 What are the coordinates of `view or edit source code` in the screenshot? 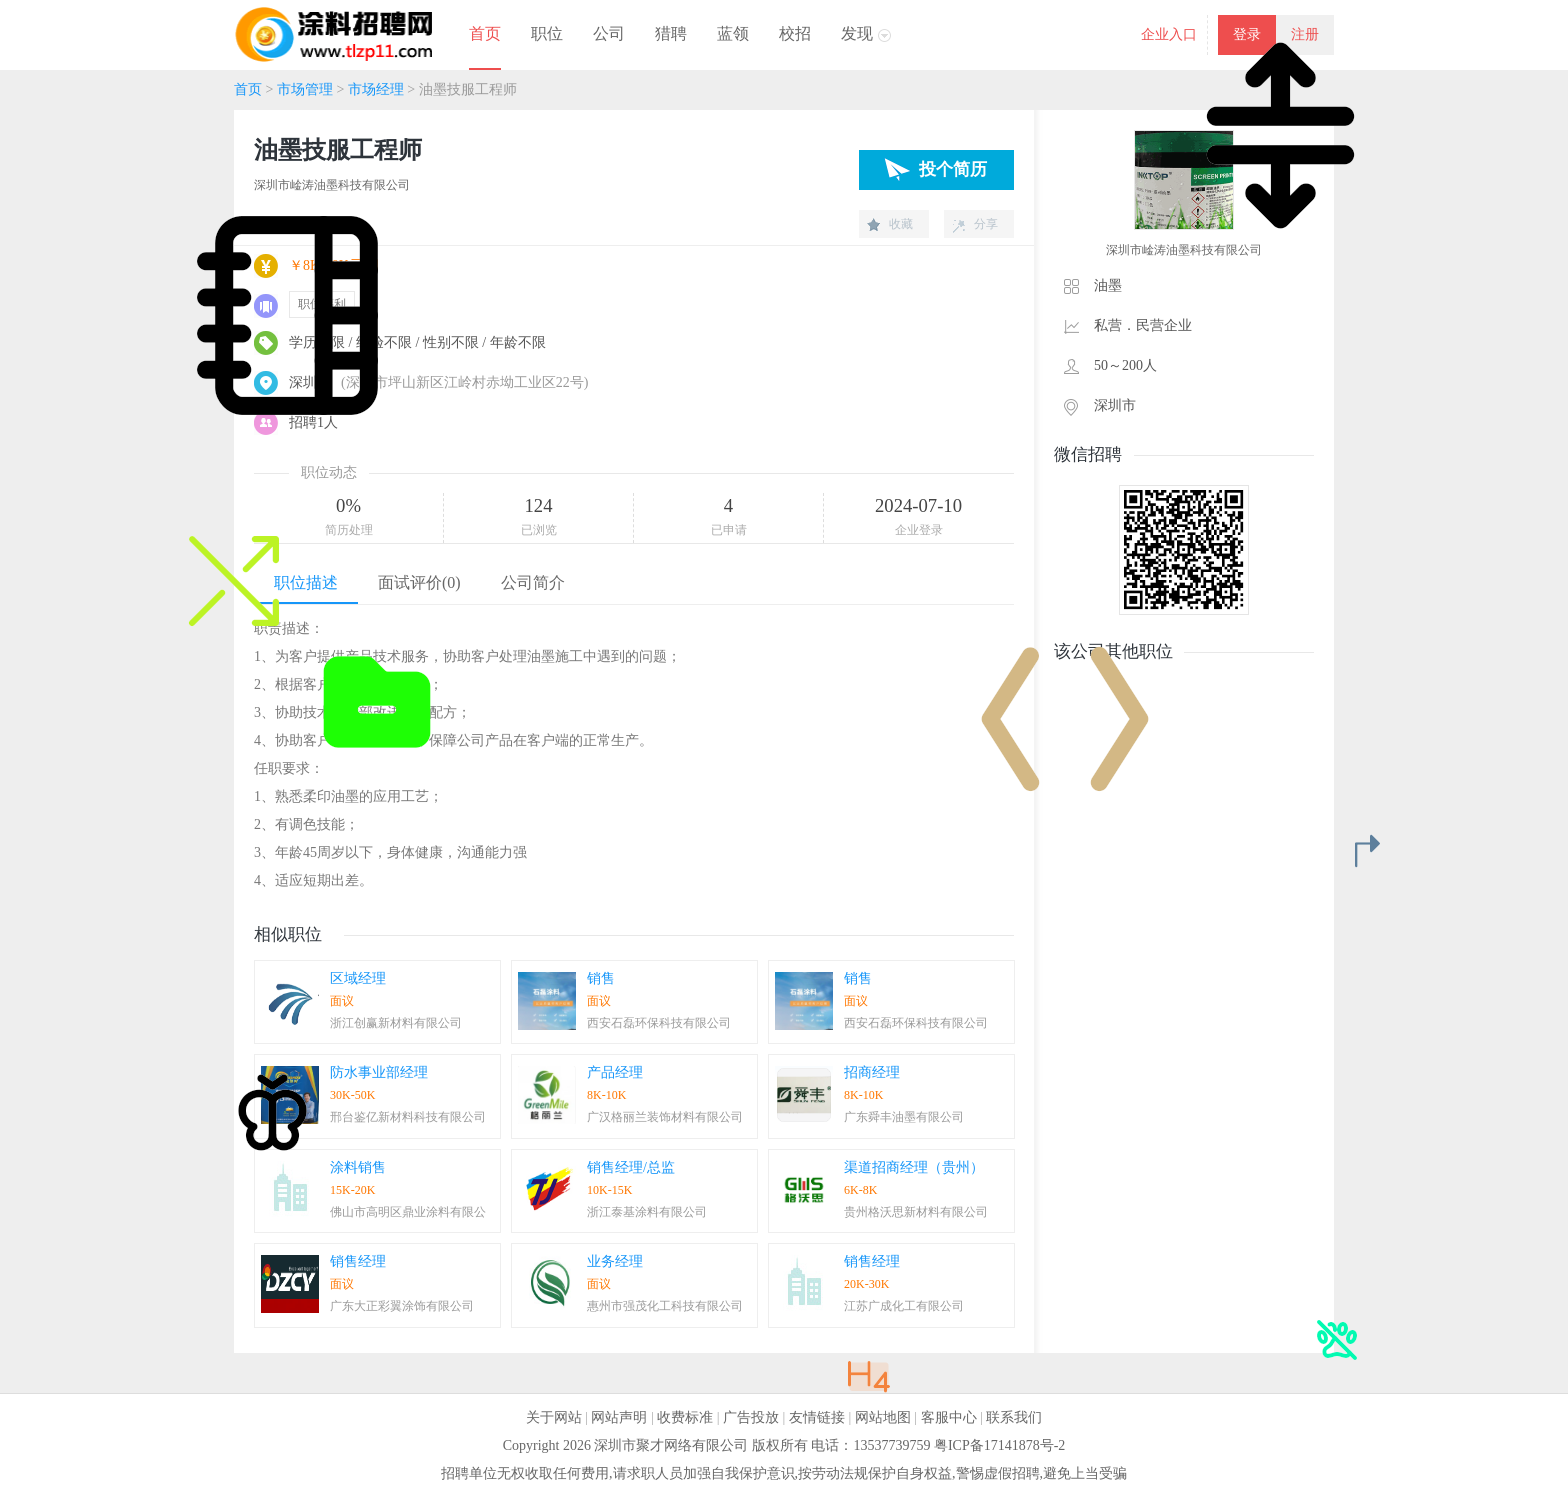 It's located at (1065, 719).